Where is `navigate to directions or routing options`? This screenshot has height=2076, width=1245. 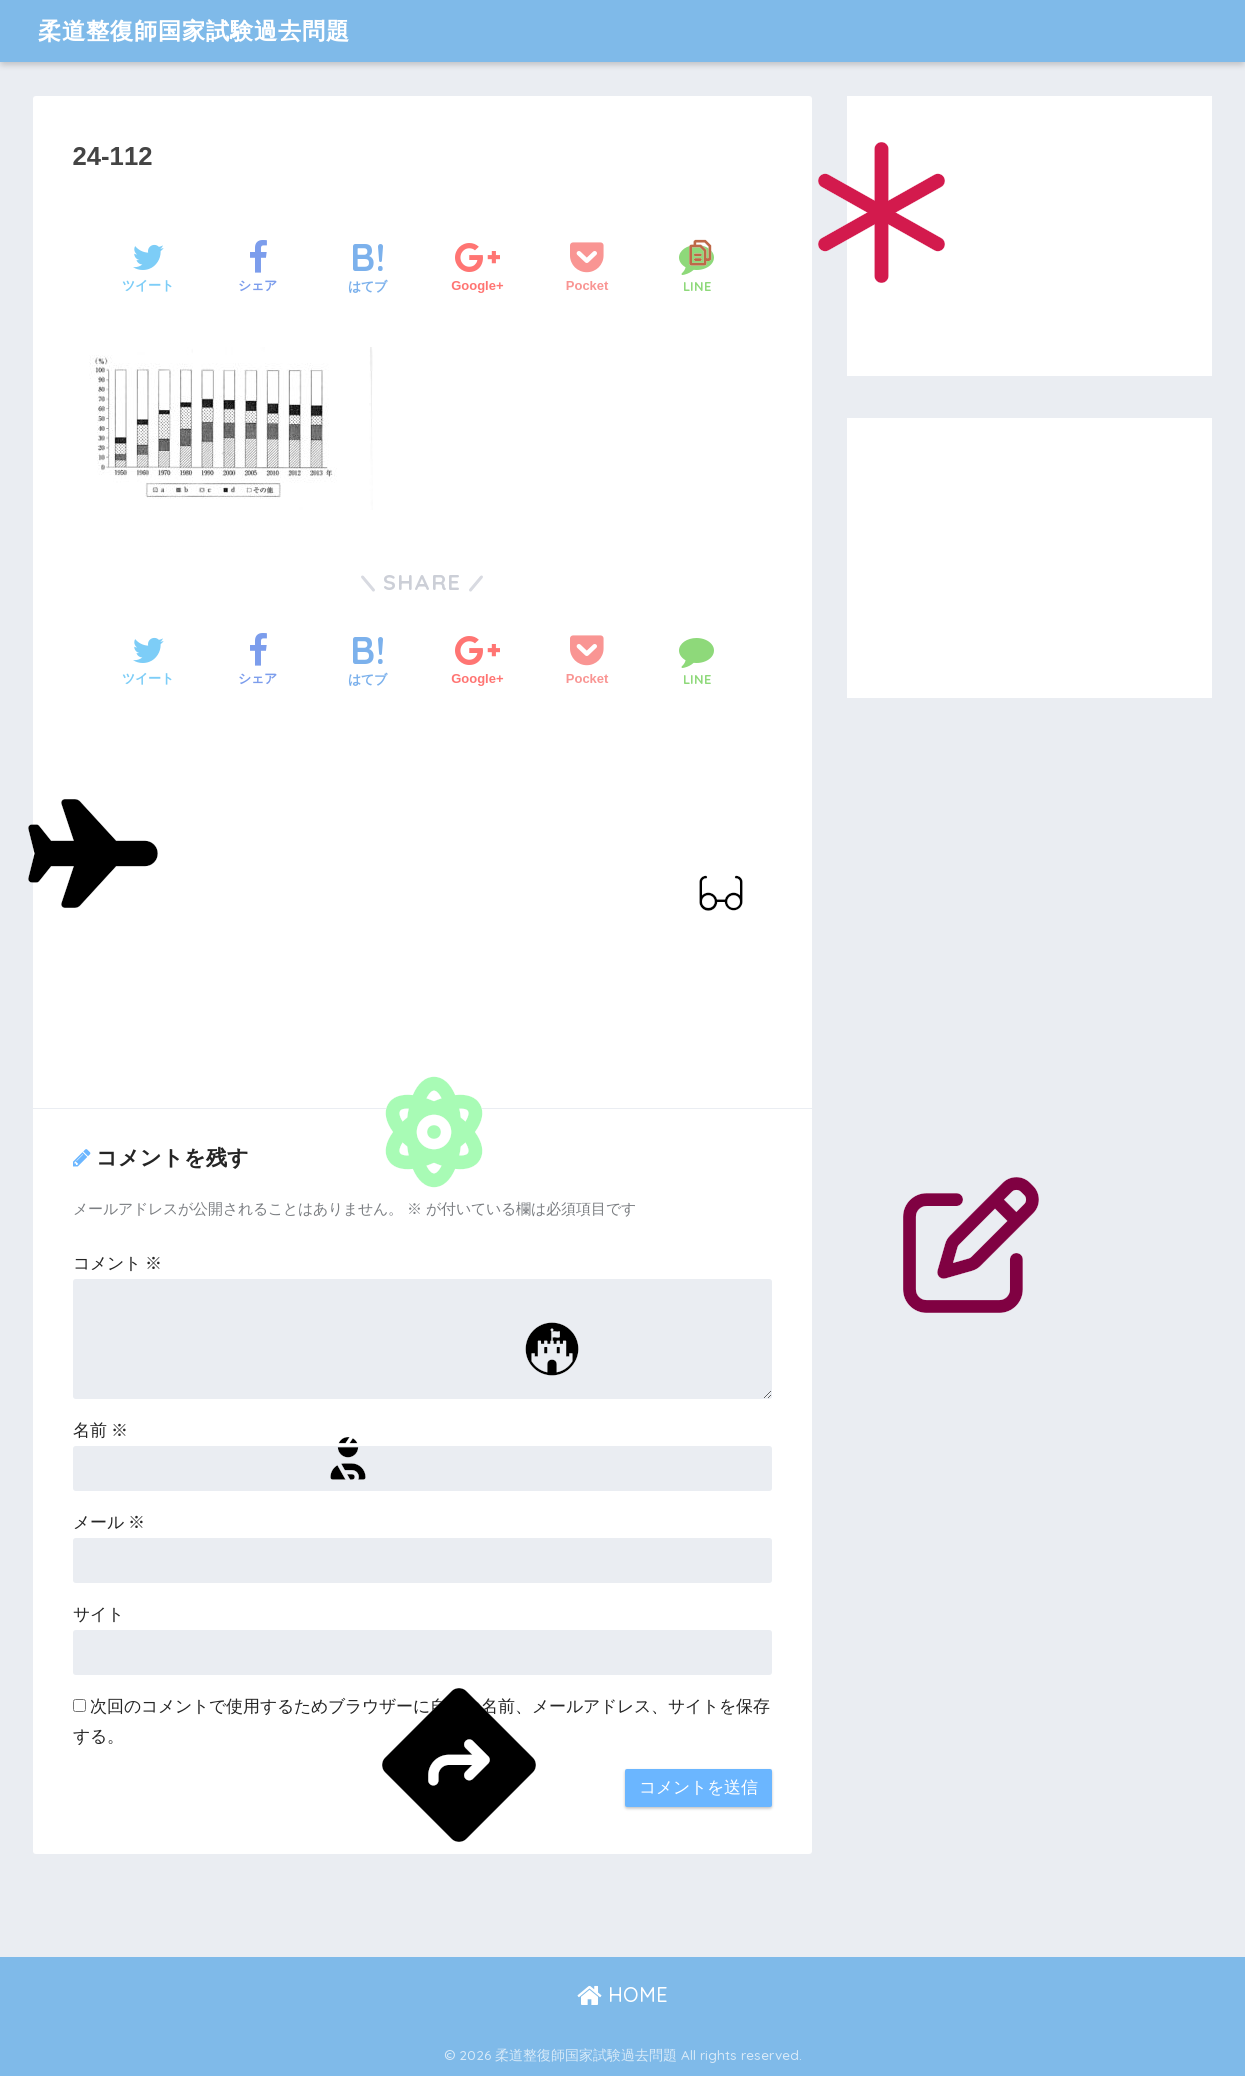 navigate to directions or routing options is located at coordinates (459, 1765).